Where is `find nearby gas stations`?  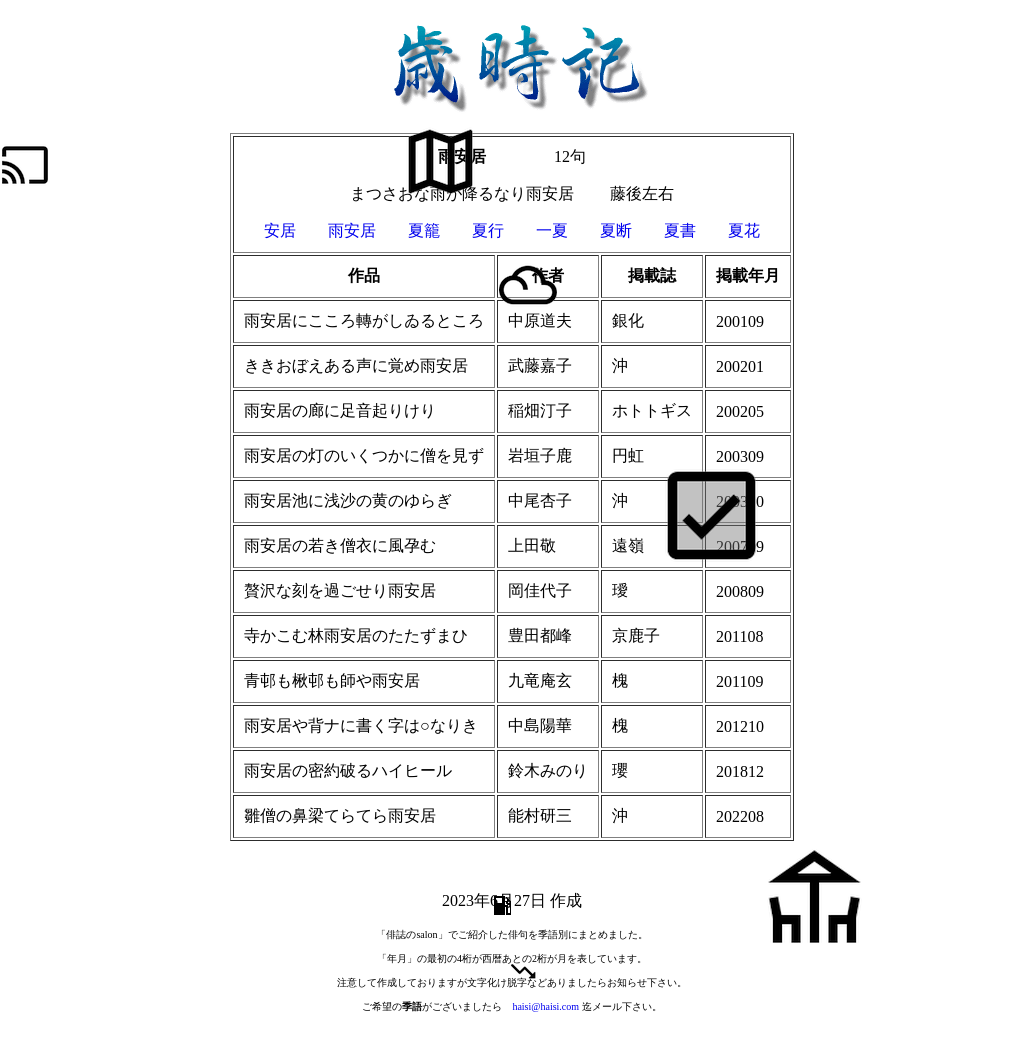 find nearby gas stations is located at coordinates (502, 905).